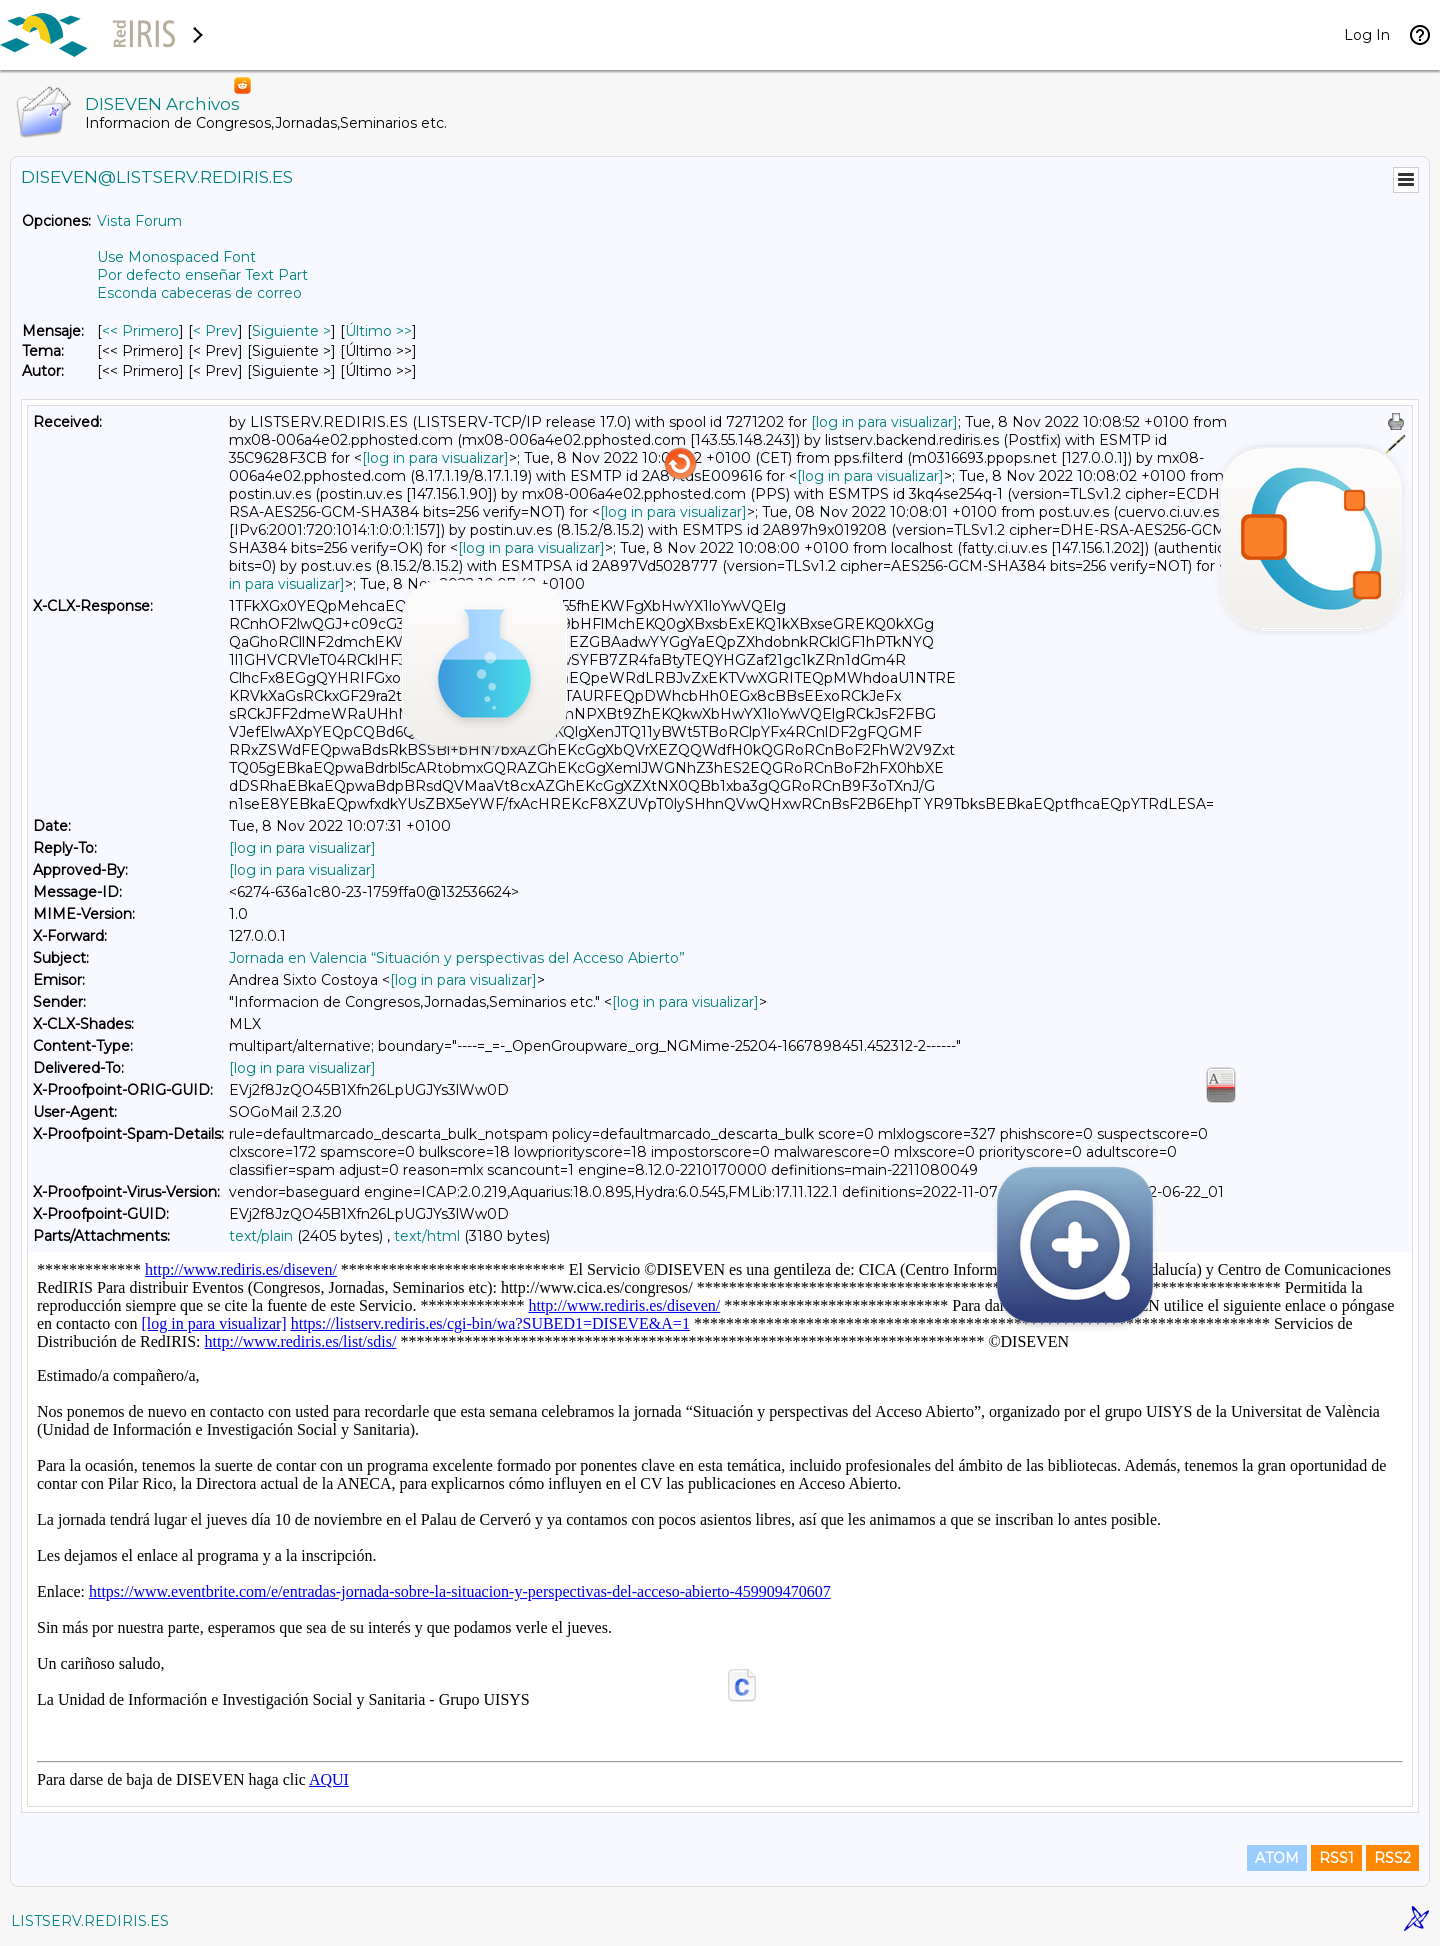  What do you see at coordinates (680, 463) in the screenshot?
I see `open ubuntu livepatch settings` at bounding box center [680, 463].